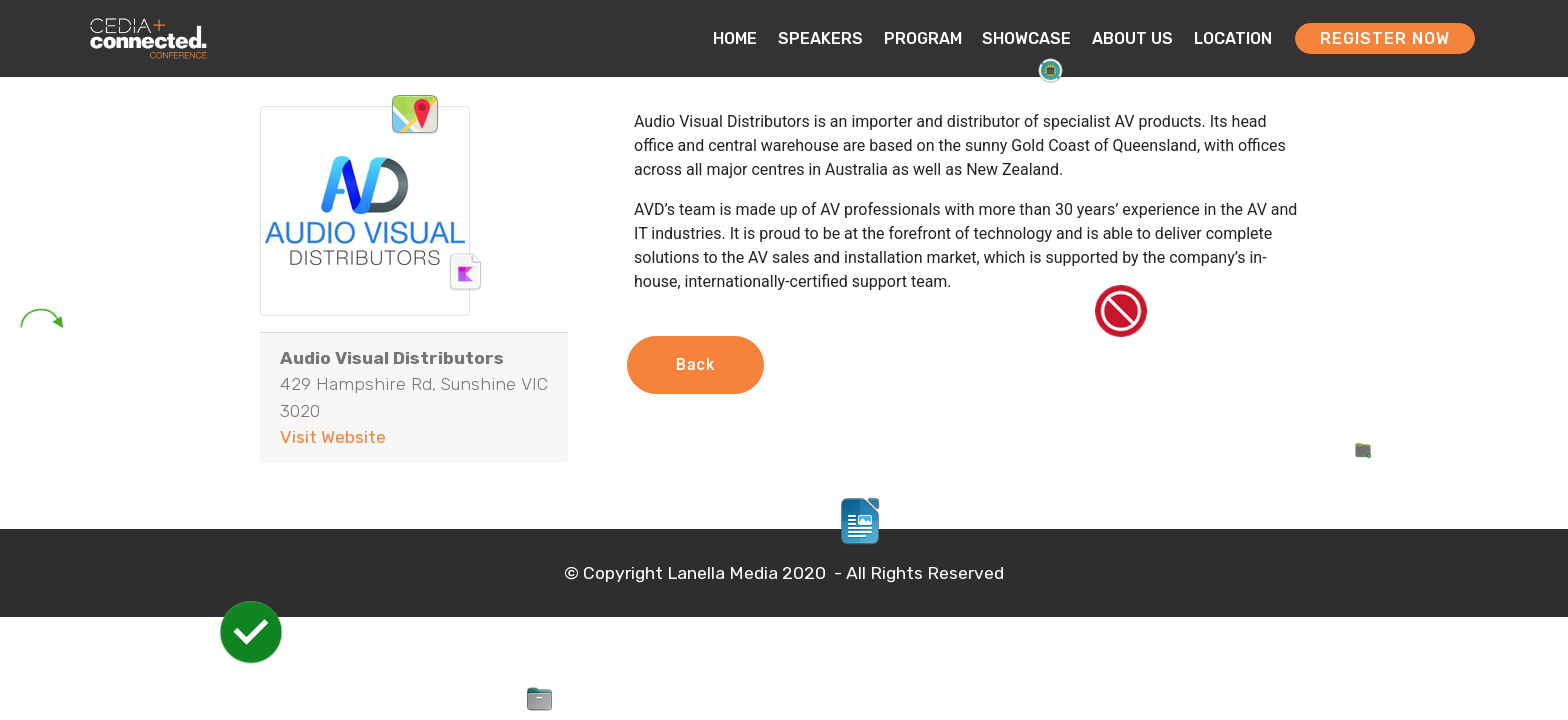  What do you see at coordinates (1050, 70) in the screenshot?
I see `access firmware or system component settings` at bounding box center [1050, 70].